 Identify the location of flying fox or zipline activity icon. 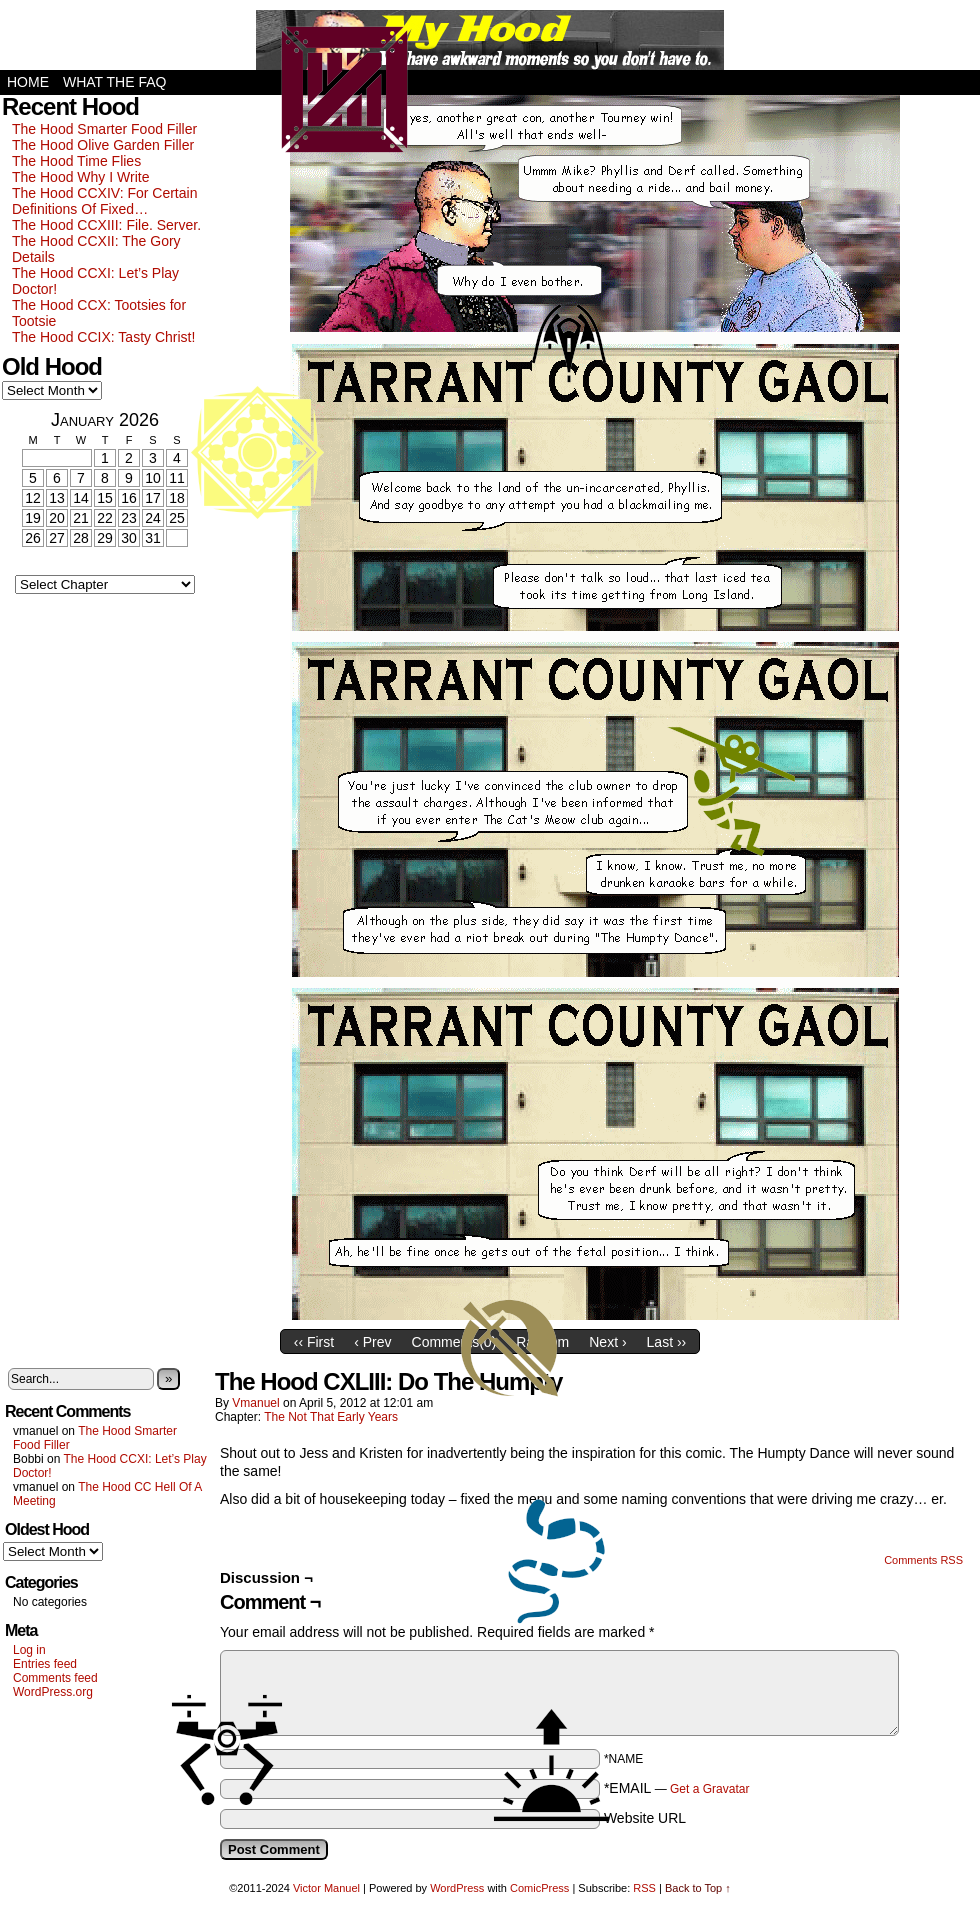
(727, 795).